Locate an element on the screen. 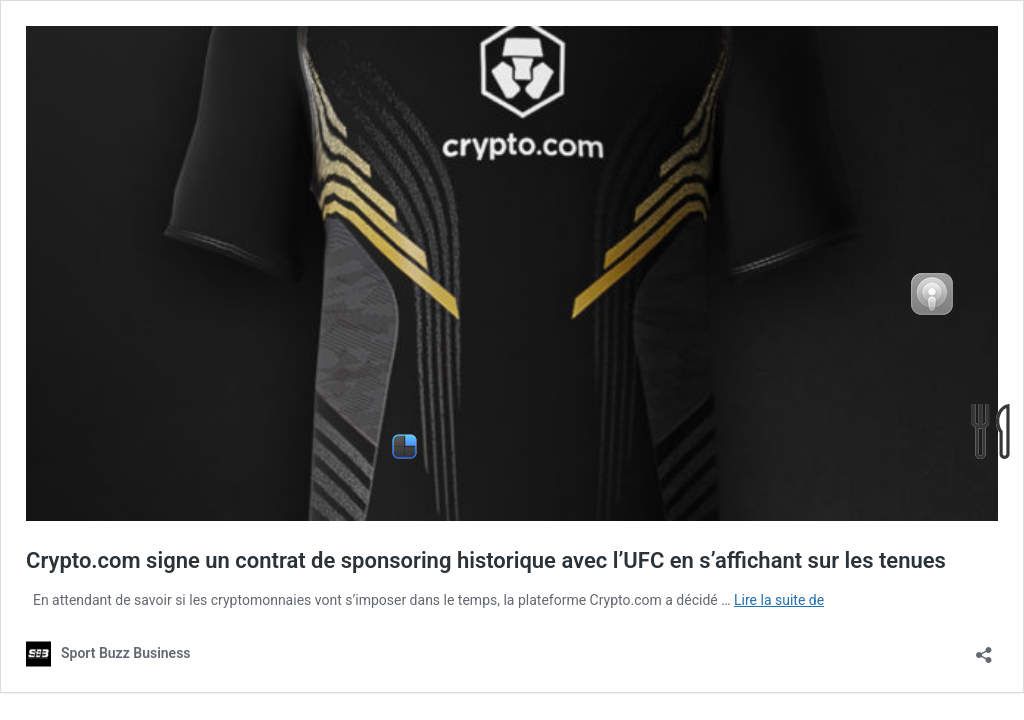  access food and drink emoji category is located at coordinates (992, 431).